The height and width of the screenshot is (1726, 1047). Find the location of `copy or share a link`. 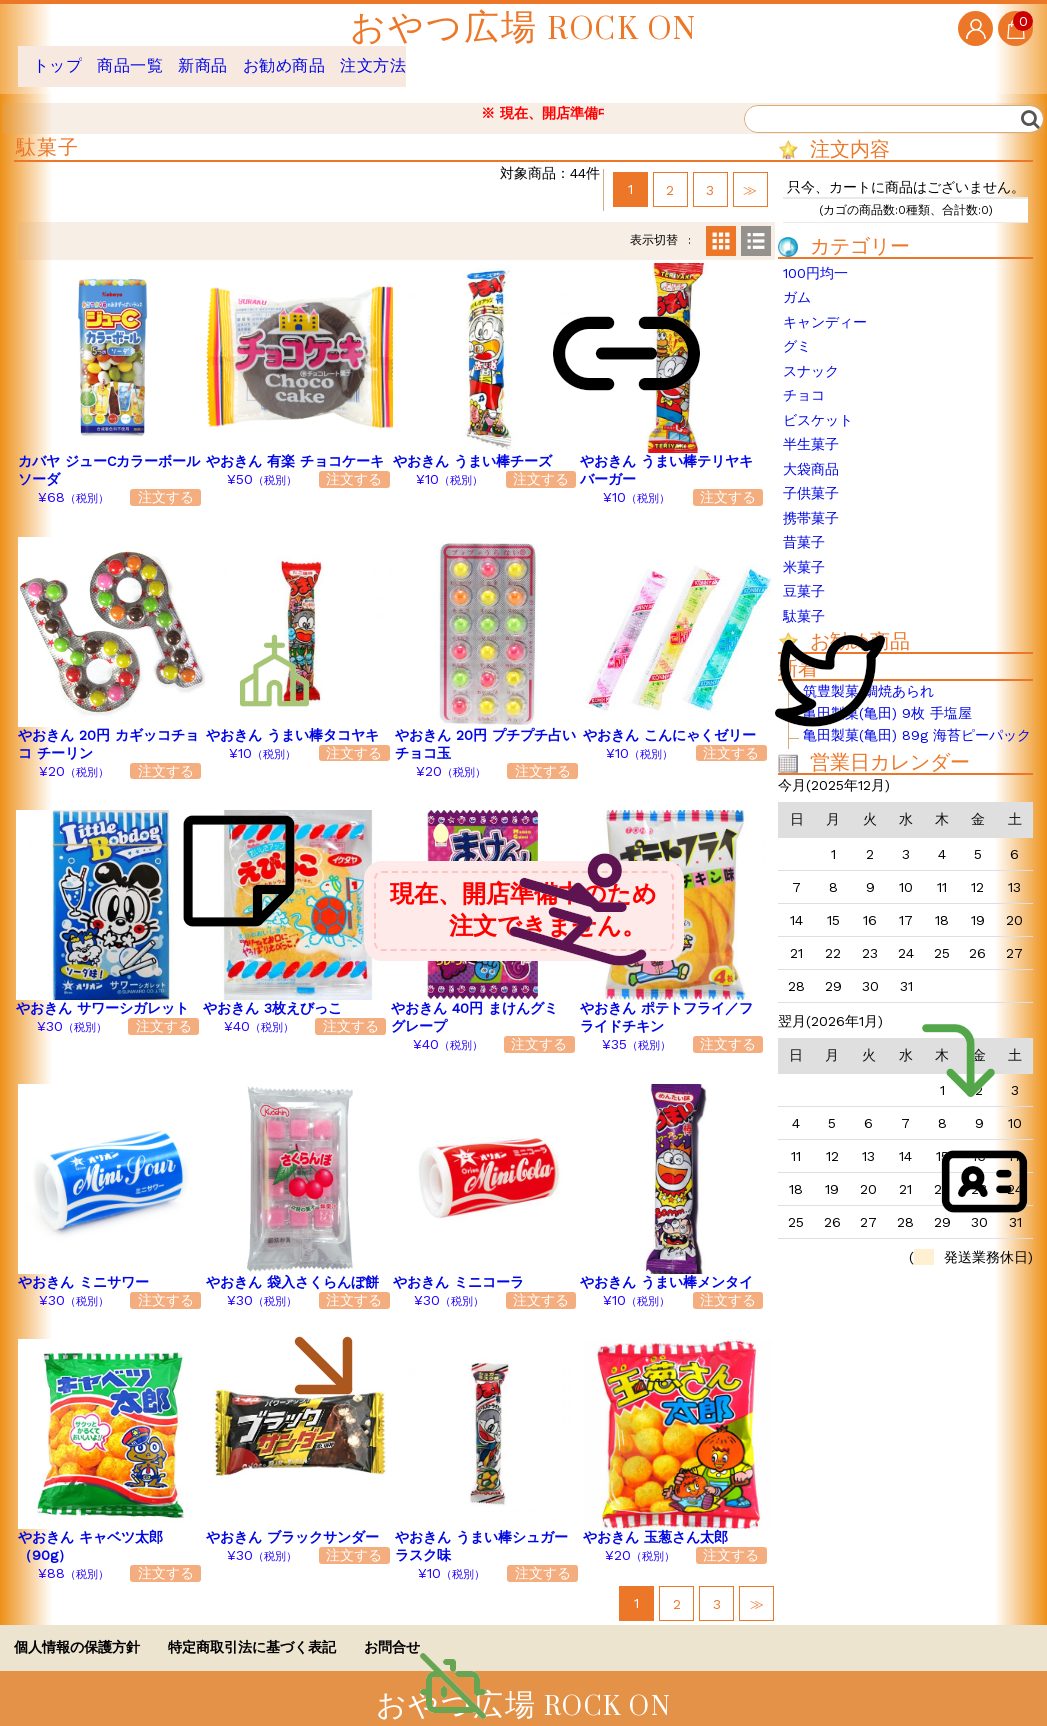

copy or share a link is located at coordinates (626, 353).